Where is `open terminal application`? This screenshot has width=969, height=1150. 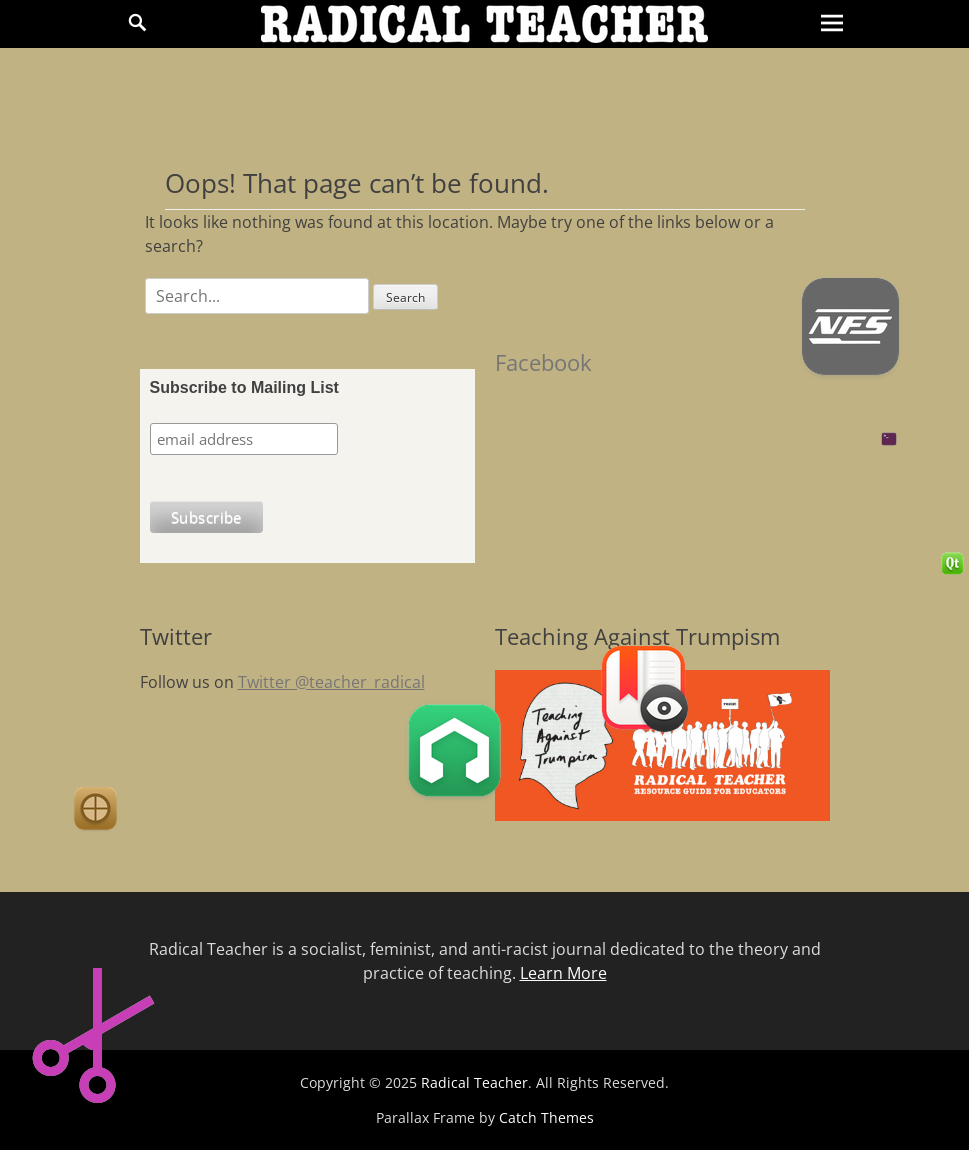 open terminal application is located at coordinates (889, 439).